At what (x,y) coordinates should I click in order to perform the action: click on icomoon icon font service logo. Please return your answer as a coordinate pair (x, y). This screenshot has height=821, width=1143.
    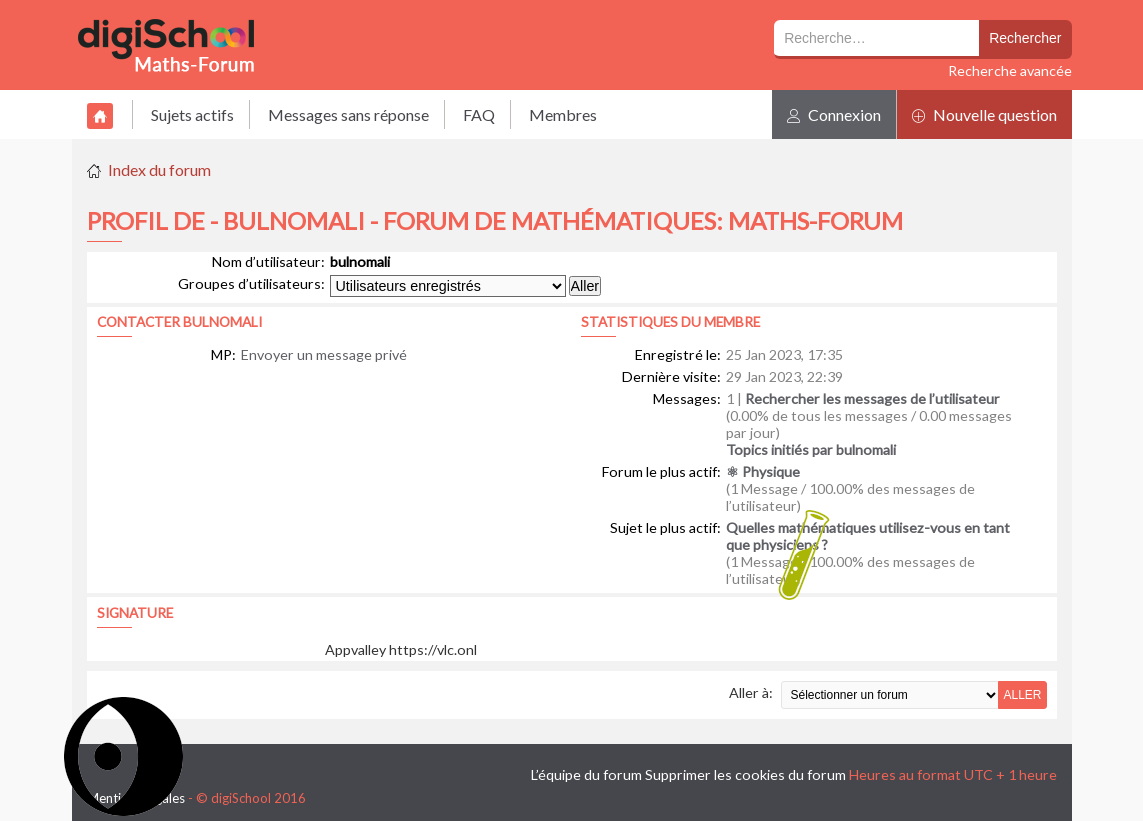
    Looking at the image, I should click on (123, 756).